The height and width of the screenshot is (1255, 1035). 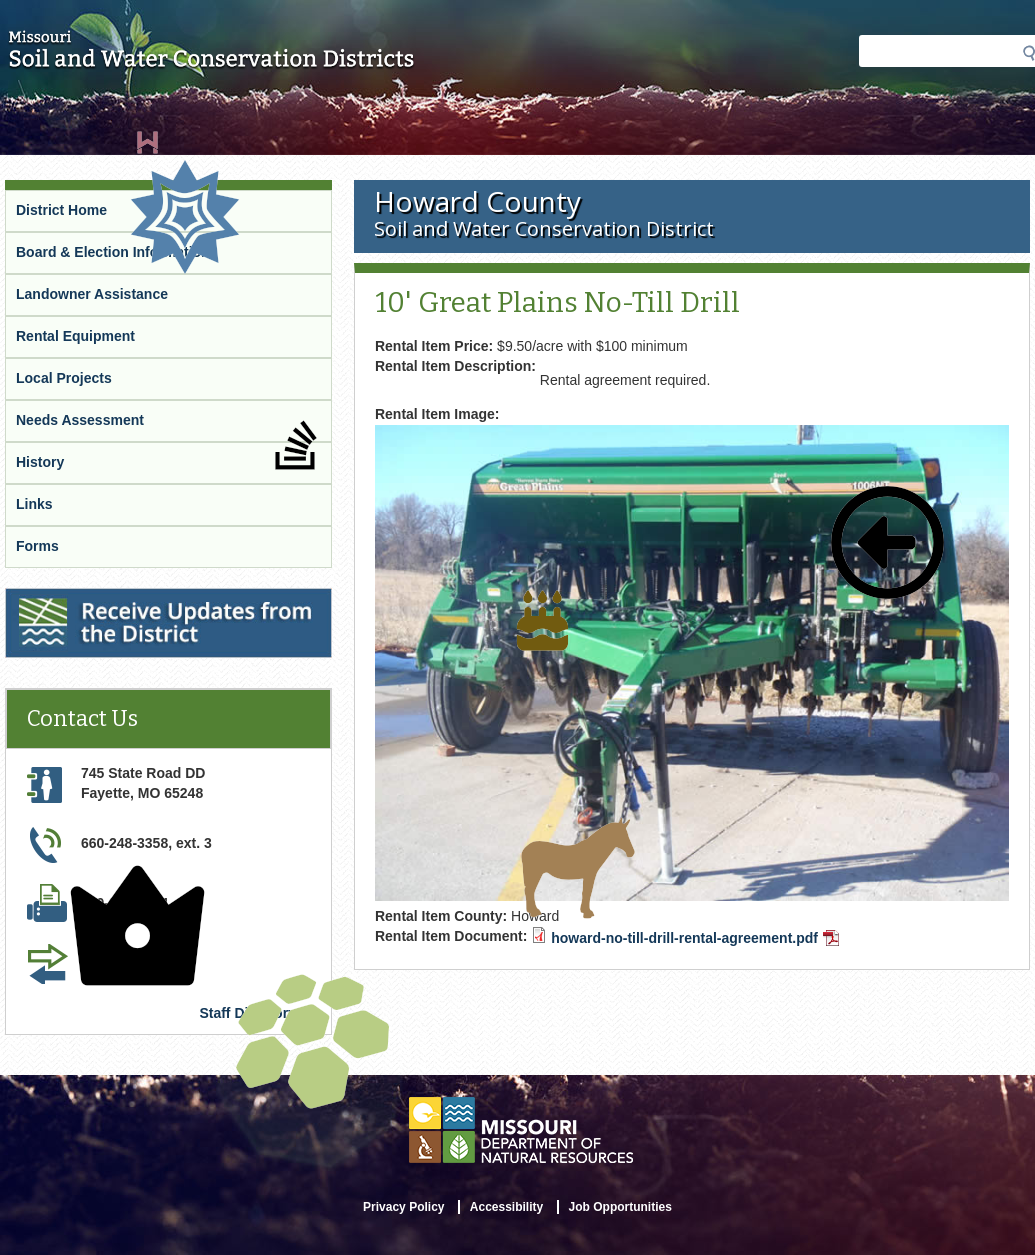 What do you see at coordinates (542, 621) in the screenshot?
I see `view birthday or celebration events` at bounding box center [542, 621].